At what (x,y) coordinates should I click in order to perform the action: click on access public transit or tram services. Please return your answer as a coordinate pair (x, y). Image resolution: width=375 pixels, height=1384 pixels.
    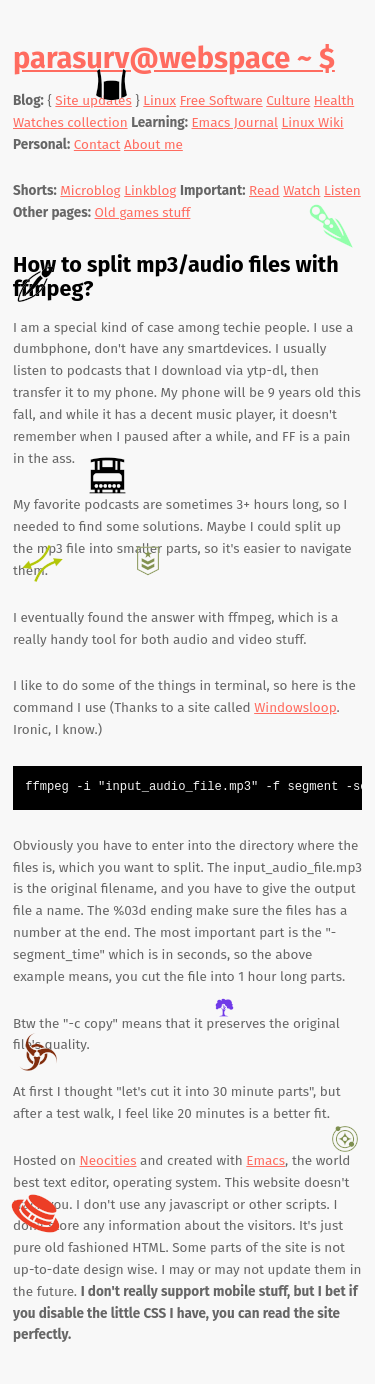
    Looking at the image, I should click on (107, 475).